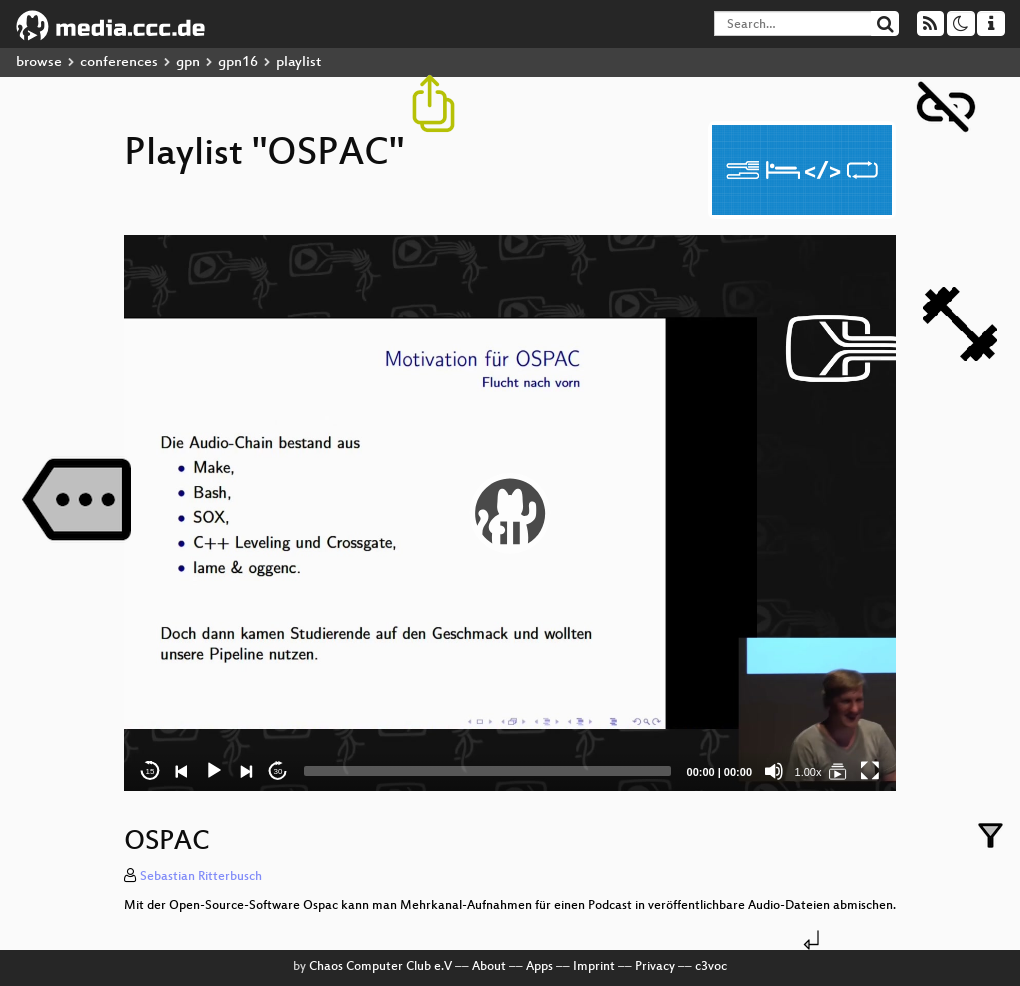 The image size is (1020, 986). Describe the element at coordinates (812, 940) in the screenshot. I see `return to previous line or entry` at that location.